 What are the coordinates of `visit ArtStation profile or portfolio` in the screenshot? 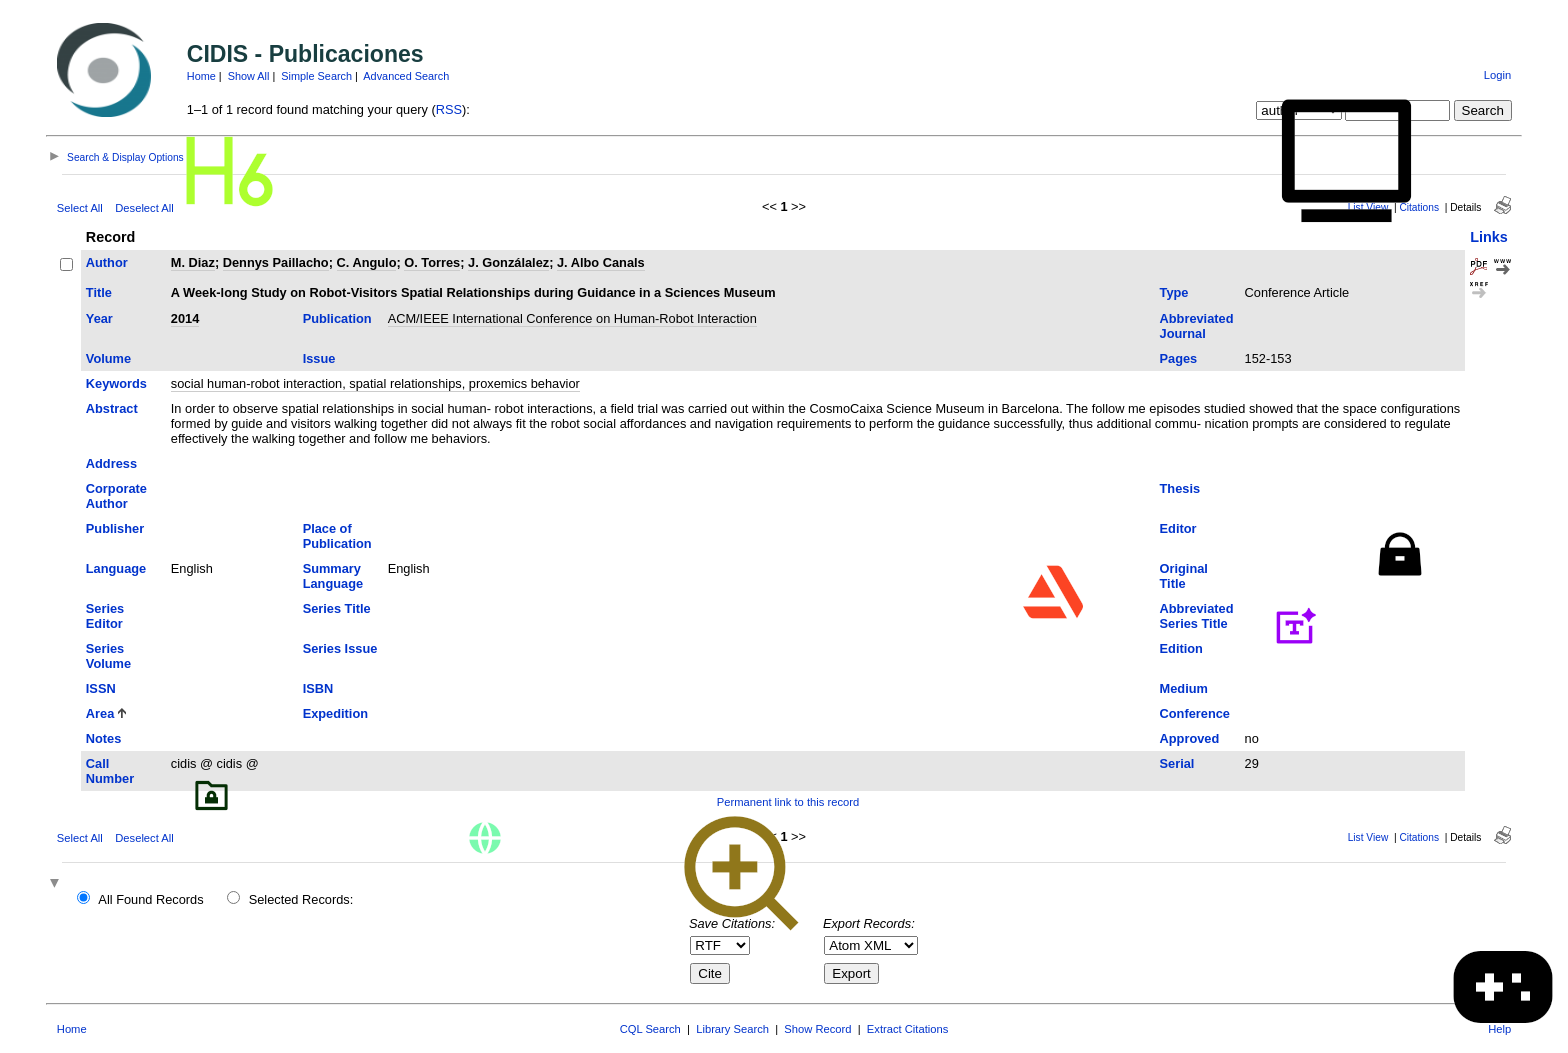 It's located at (1053, 592).